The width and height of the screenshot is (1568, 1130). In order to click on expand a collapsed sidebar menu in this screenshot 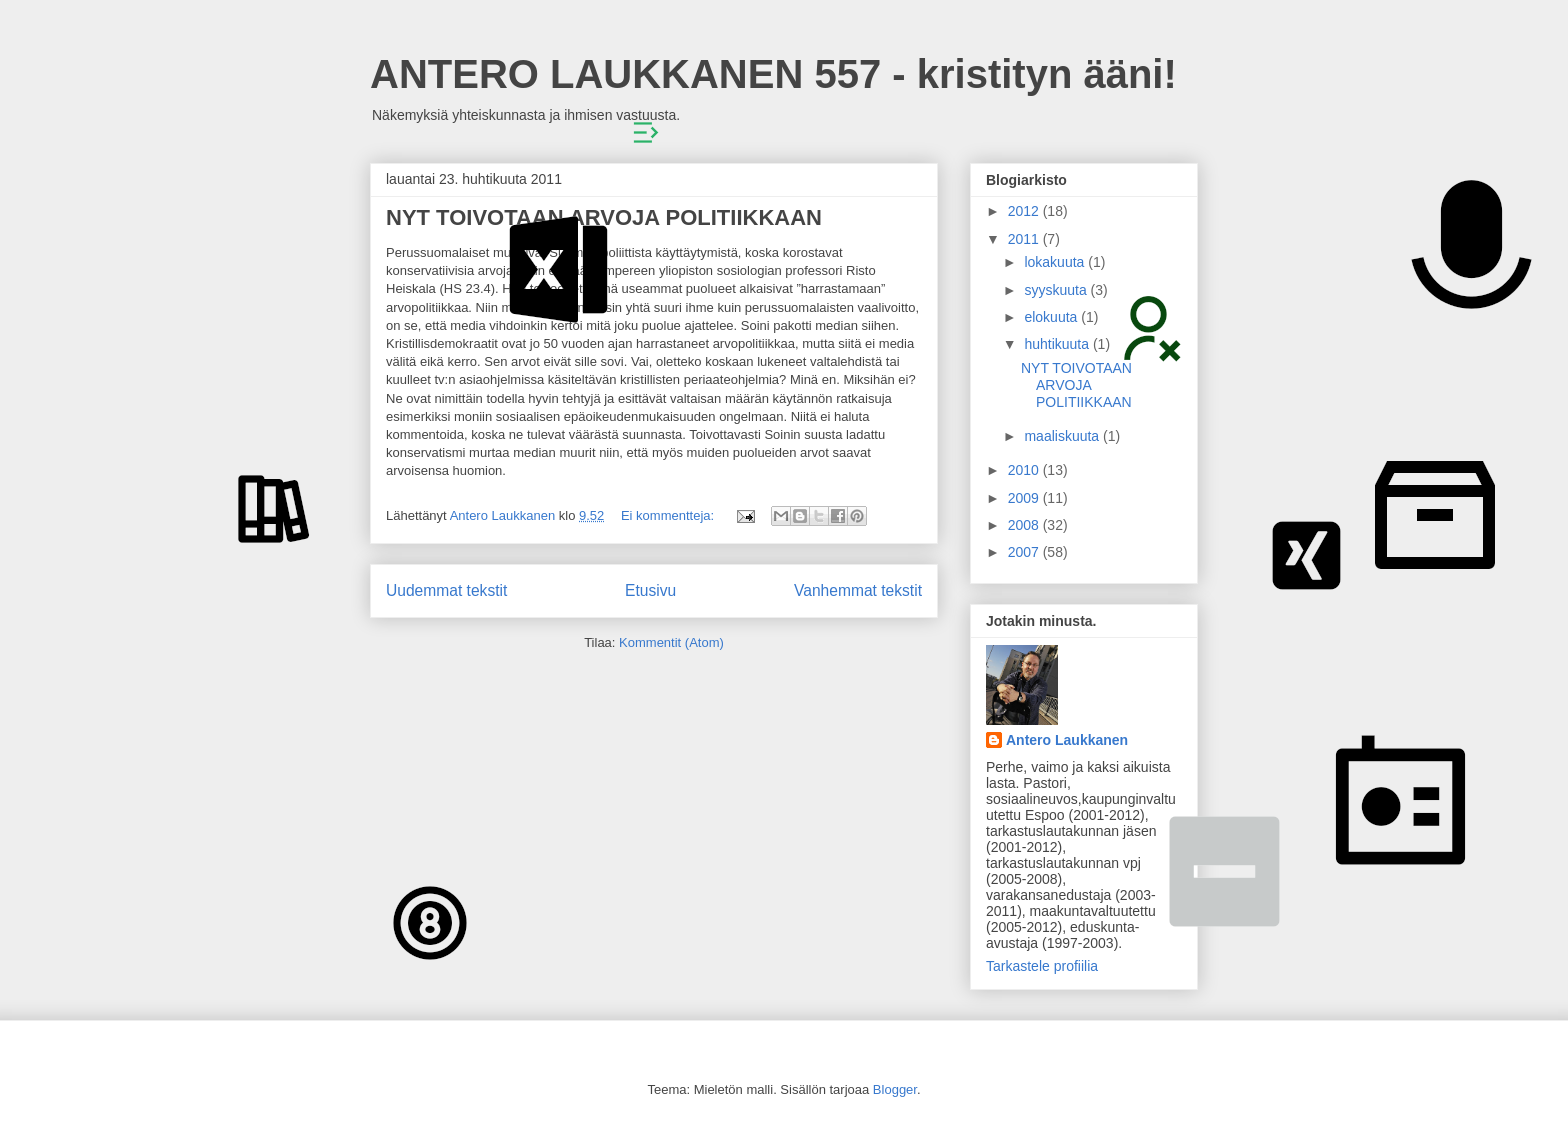, I will do `click(645, 132)`.